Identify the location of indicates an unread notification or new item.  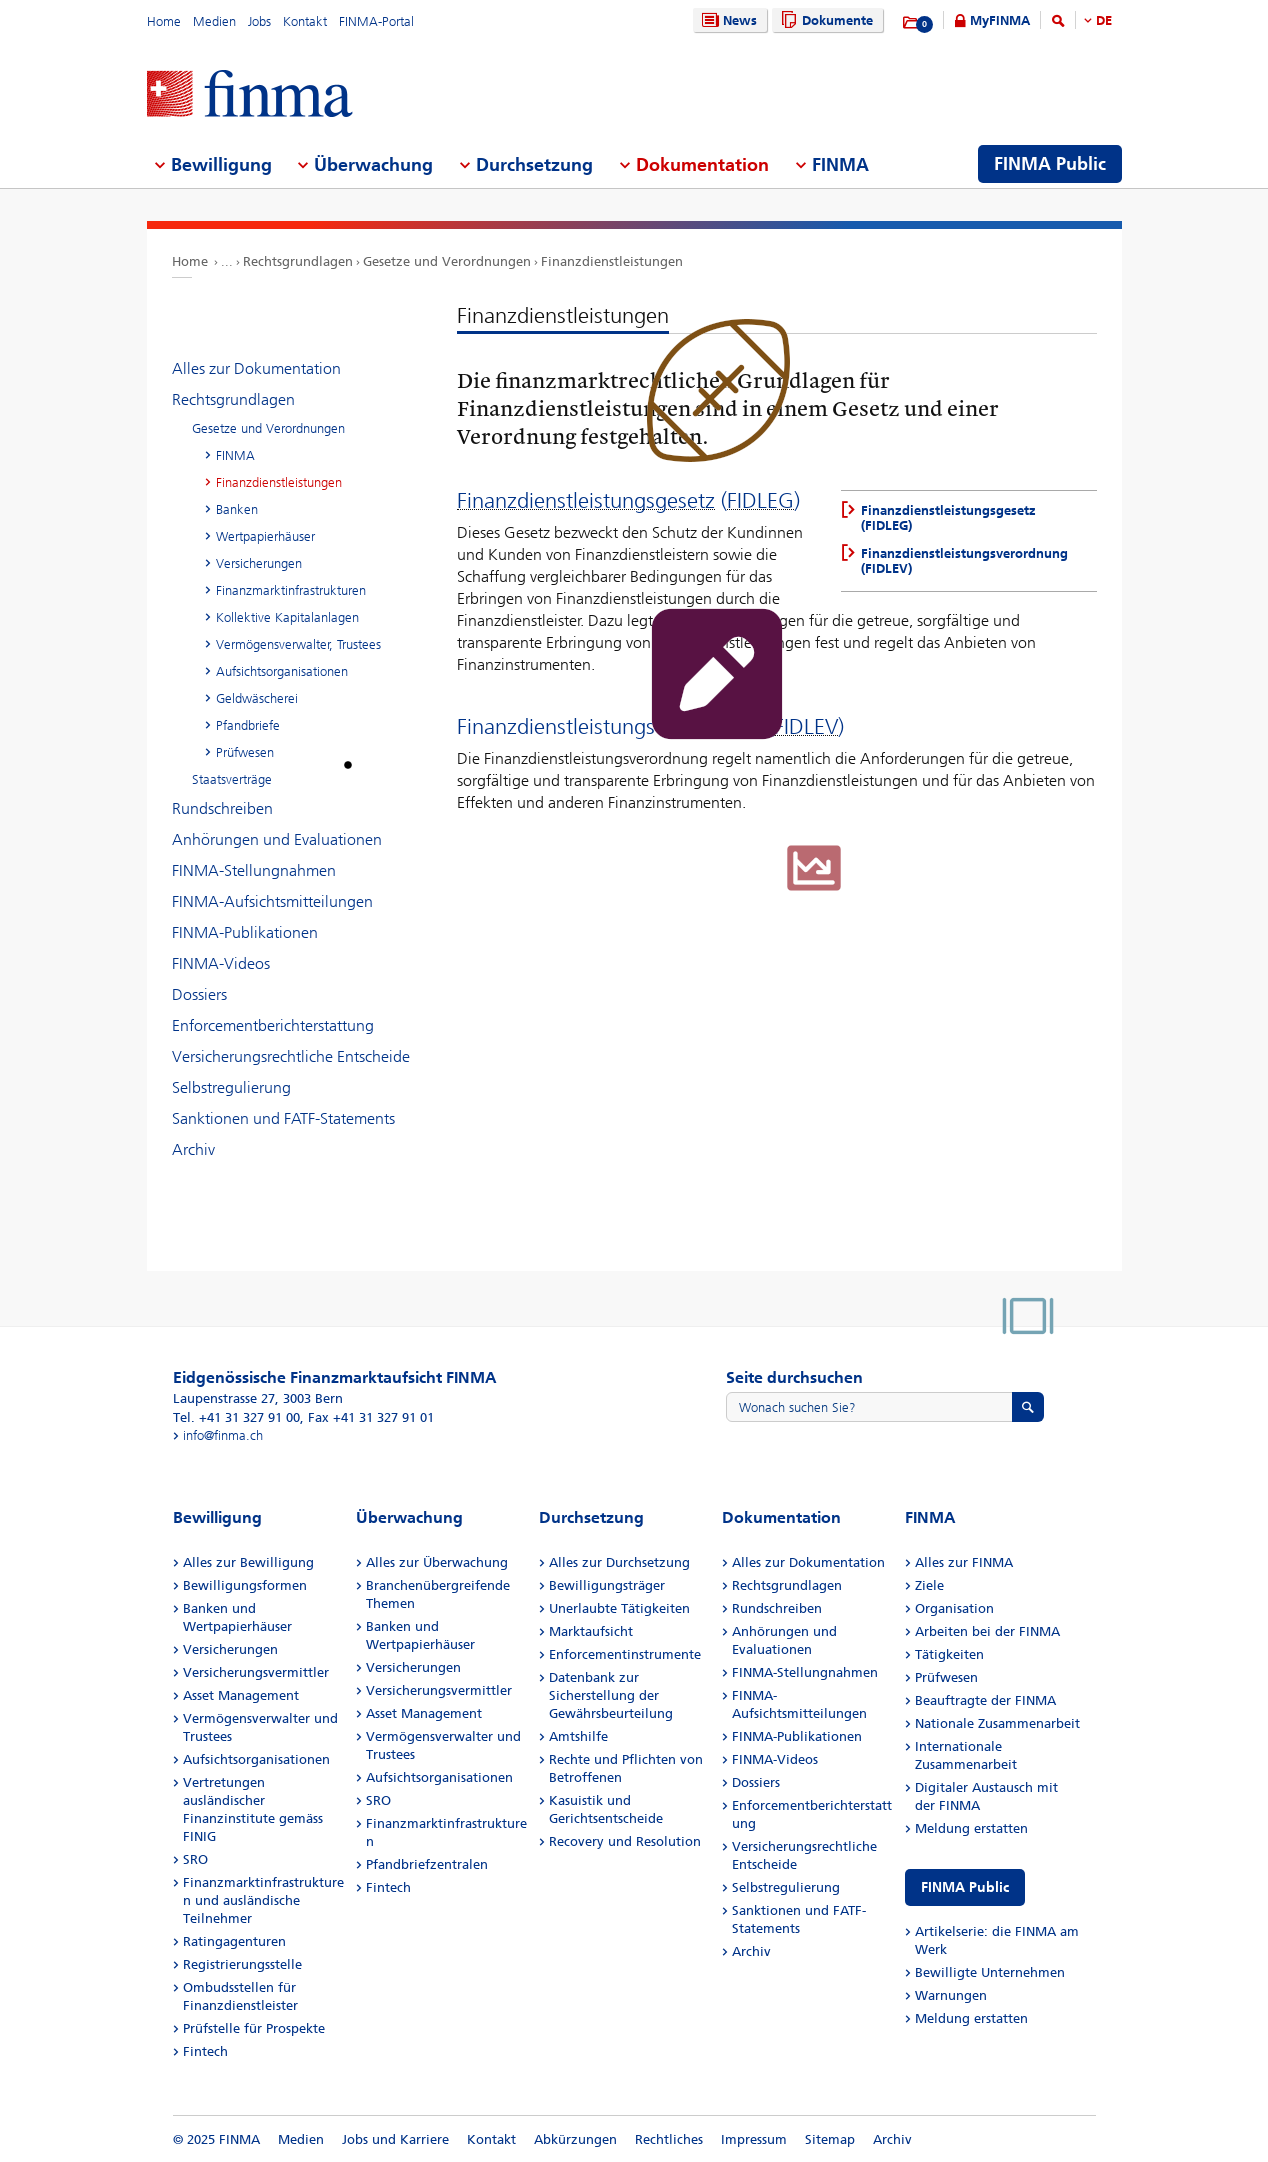
(348, 765).